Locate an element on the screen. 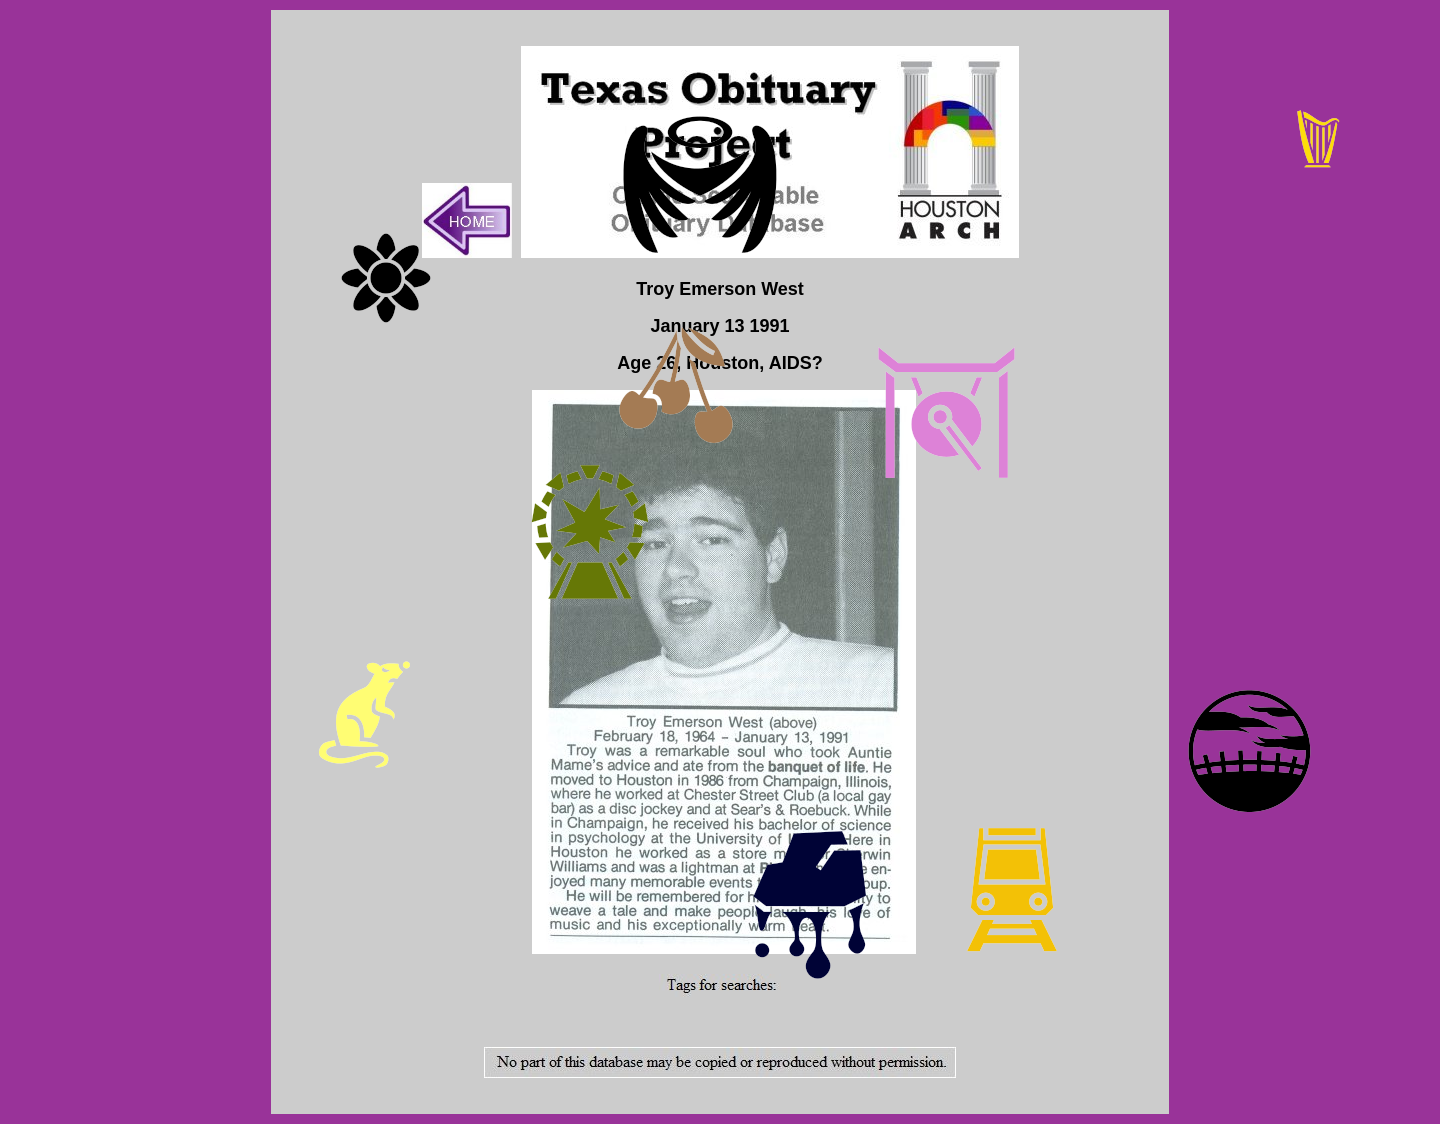 The width and height of the screenshot is (1440, 1124). access the stargate or portal feature is located at coordinates (590, 532).